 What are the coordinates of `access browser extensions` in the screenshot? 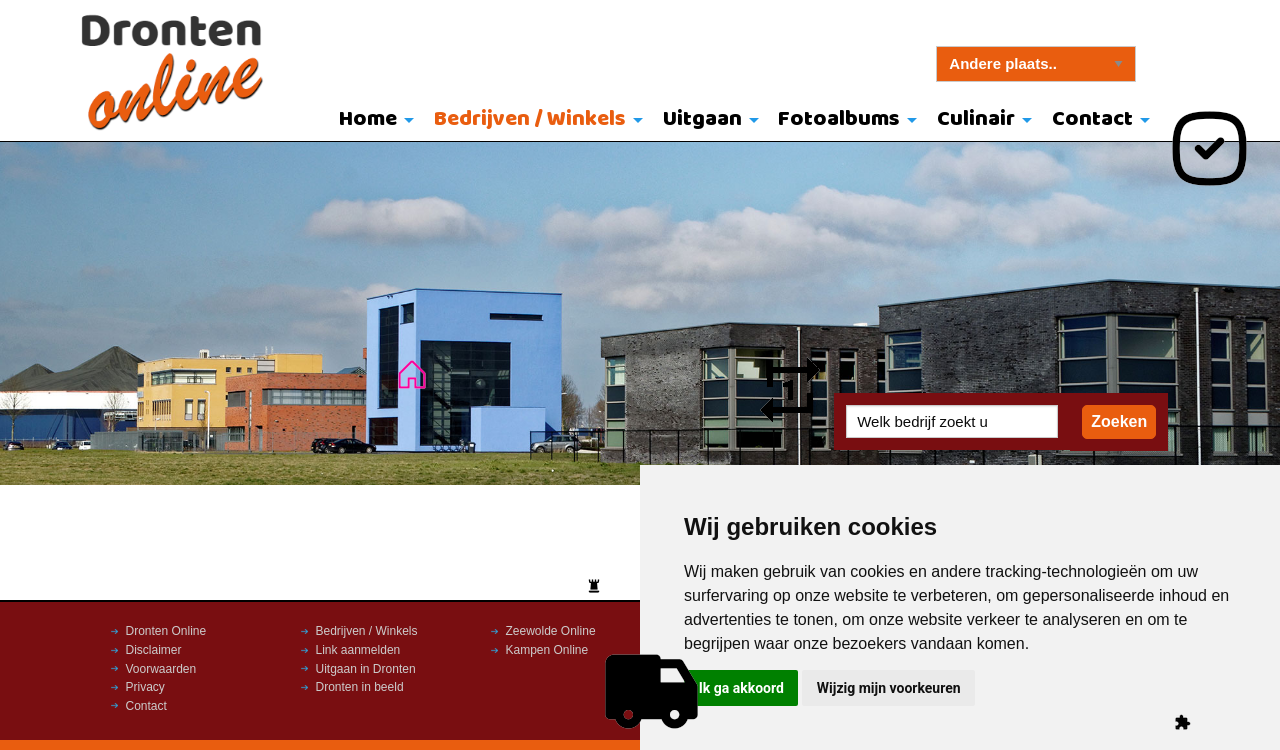 It's located at (1182, 722).